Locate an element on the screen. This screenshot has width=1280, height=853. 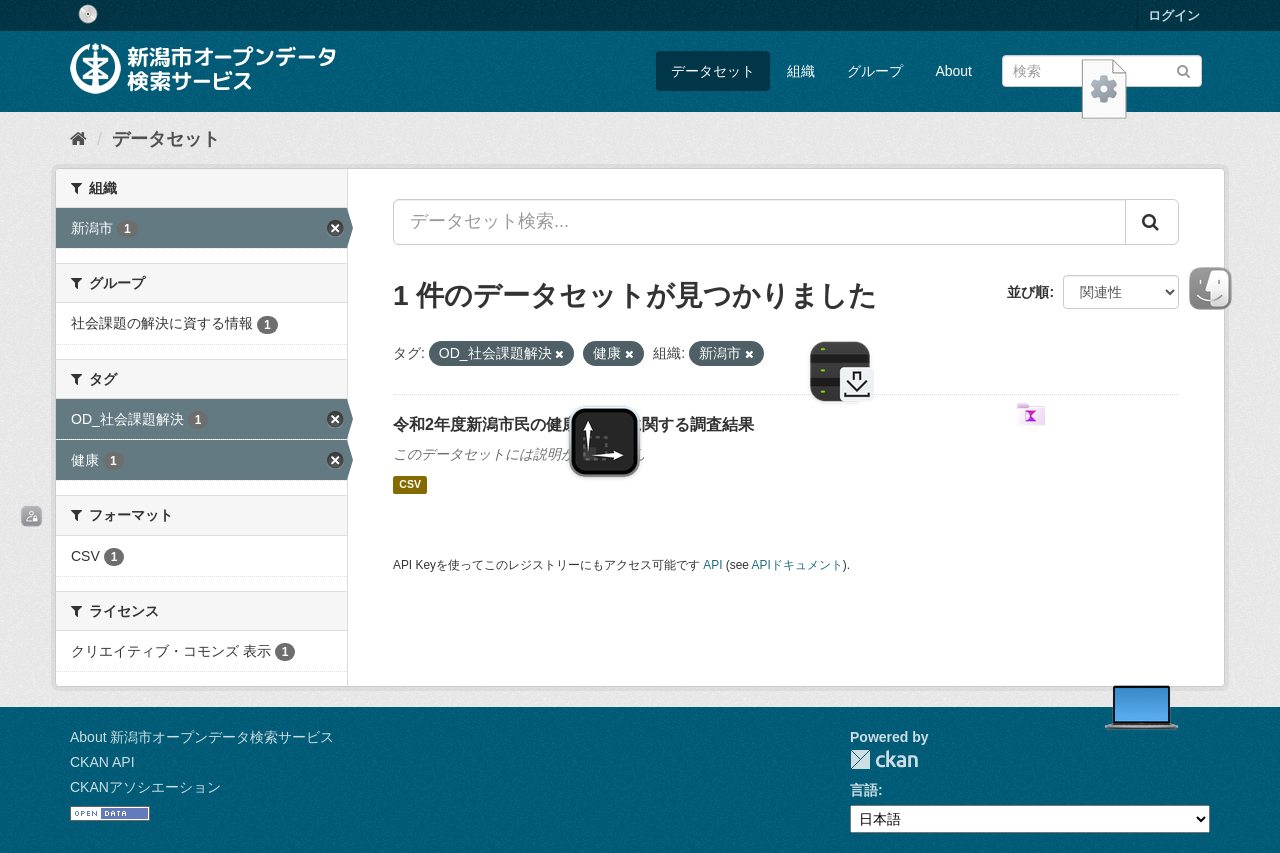
macbook pro device identifier in system settings is located at coordinates (1141, 701).